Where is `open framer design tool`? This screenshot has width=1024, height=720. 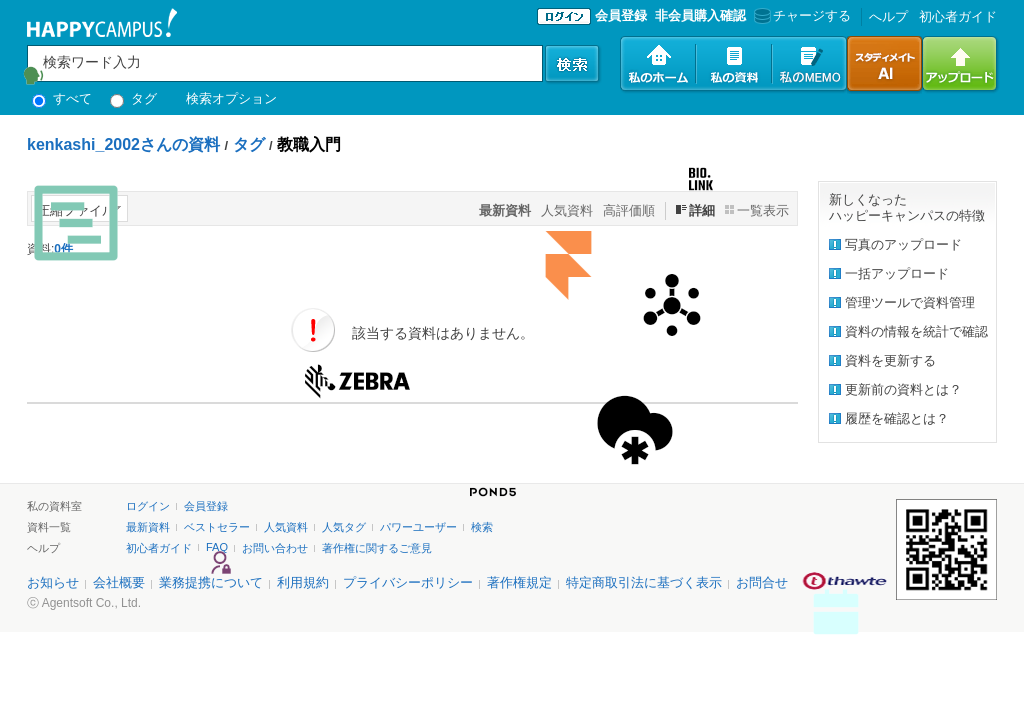 open framer design tool is located at coordinates (568, 265).